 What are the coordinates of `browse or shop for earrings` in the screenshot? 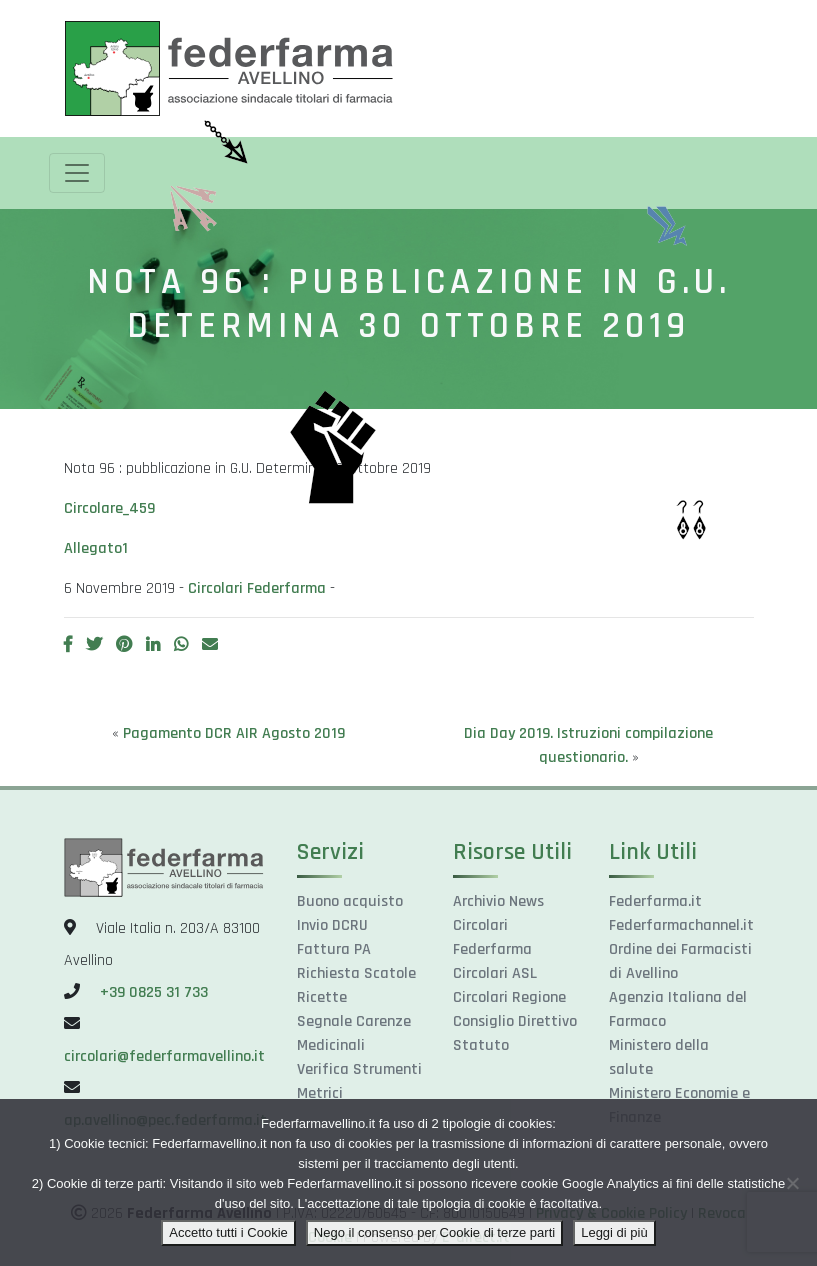 It's located at (691, 519).